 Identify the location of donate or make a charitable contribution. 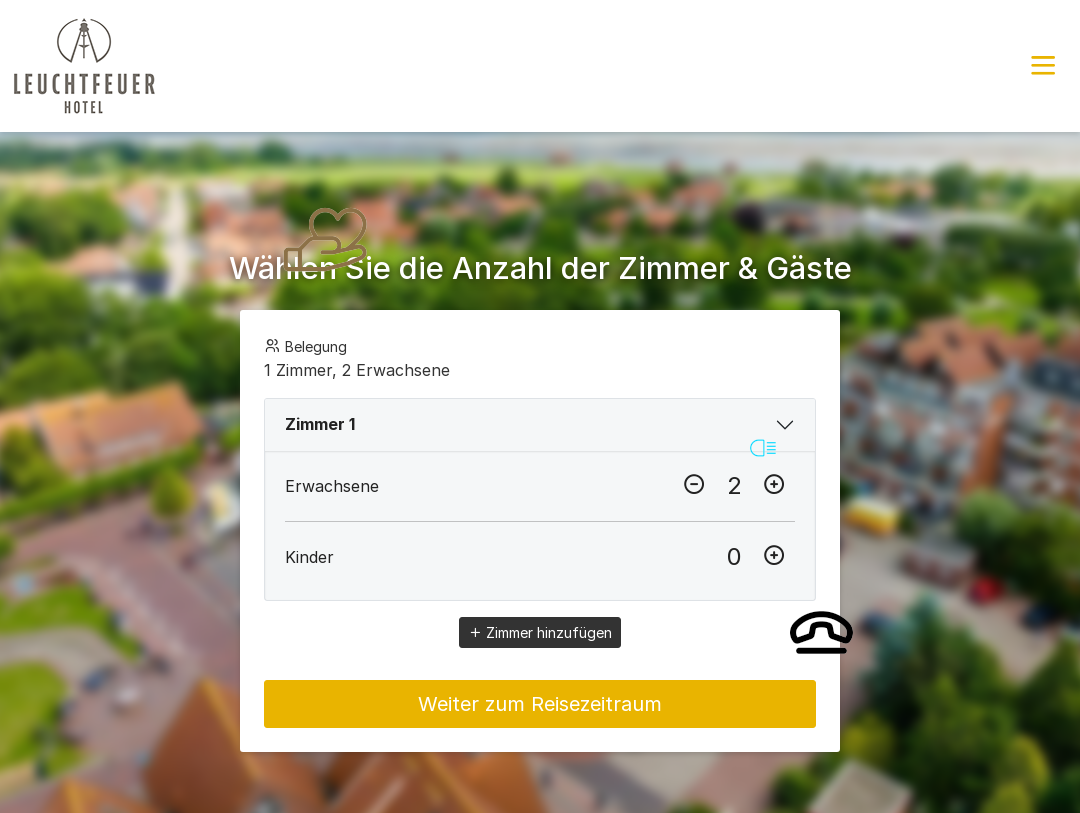
(328, 241).